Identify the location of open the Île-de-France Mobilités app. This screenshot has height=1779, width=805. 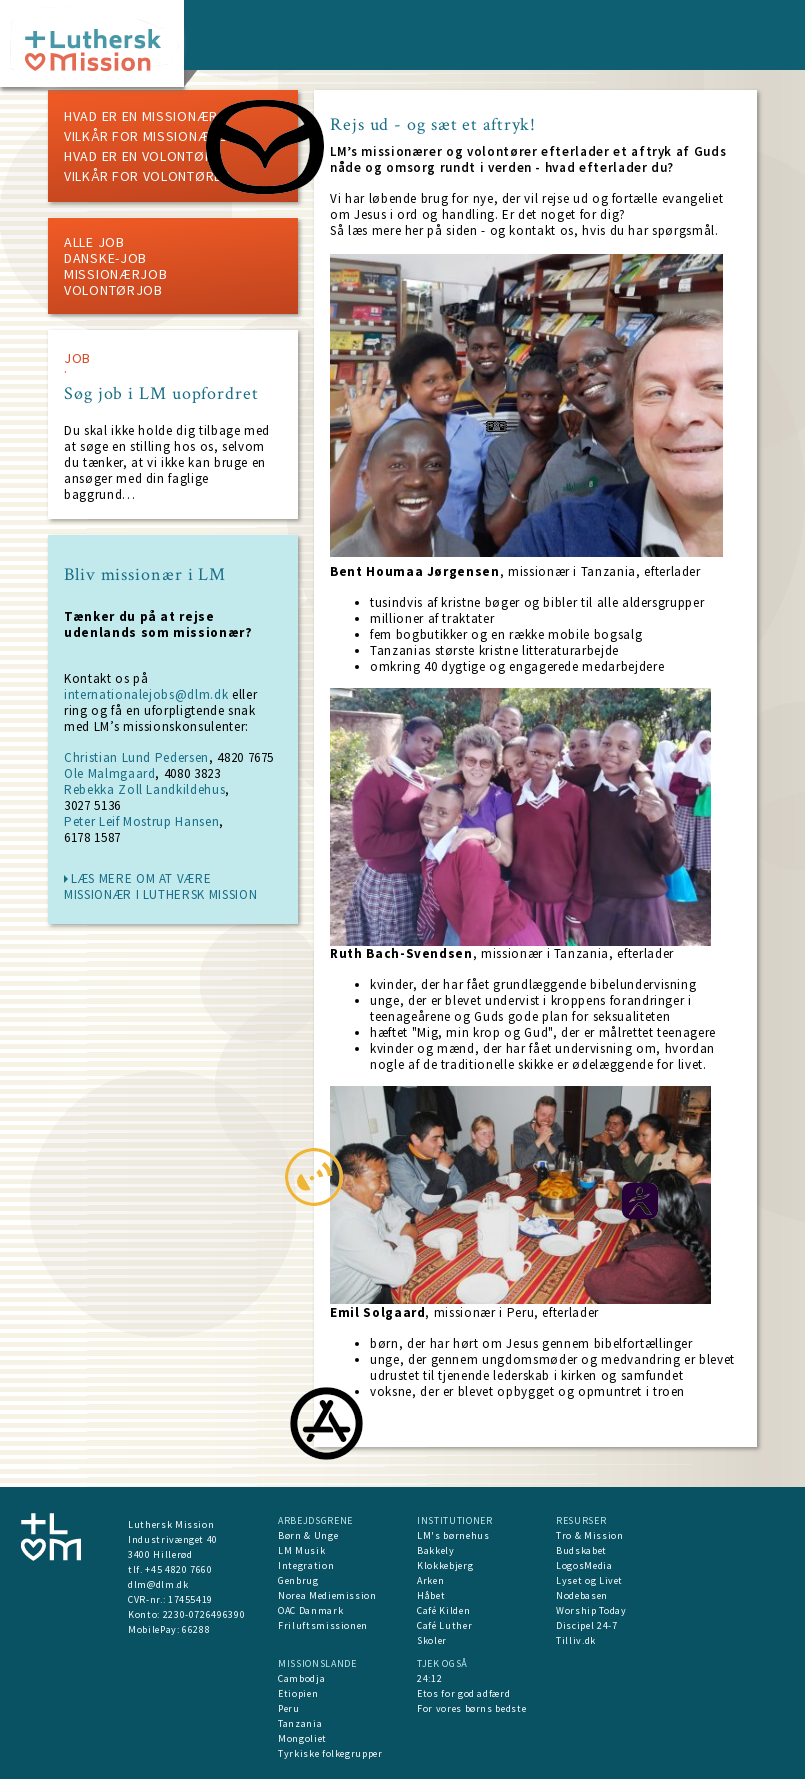
(640, 1201).